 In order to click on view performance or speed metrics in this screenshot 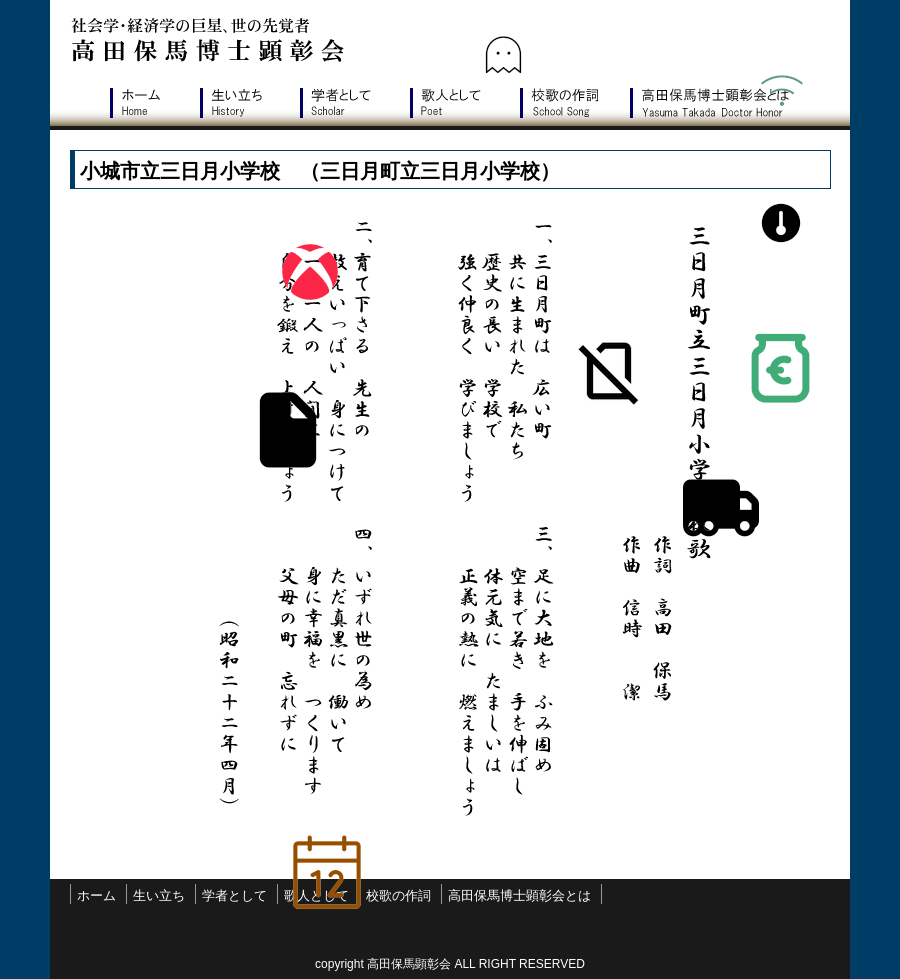, I will do `click(781, 223)`.